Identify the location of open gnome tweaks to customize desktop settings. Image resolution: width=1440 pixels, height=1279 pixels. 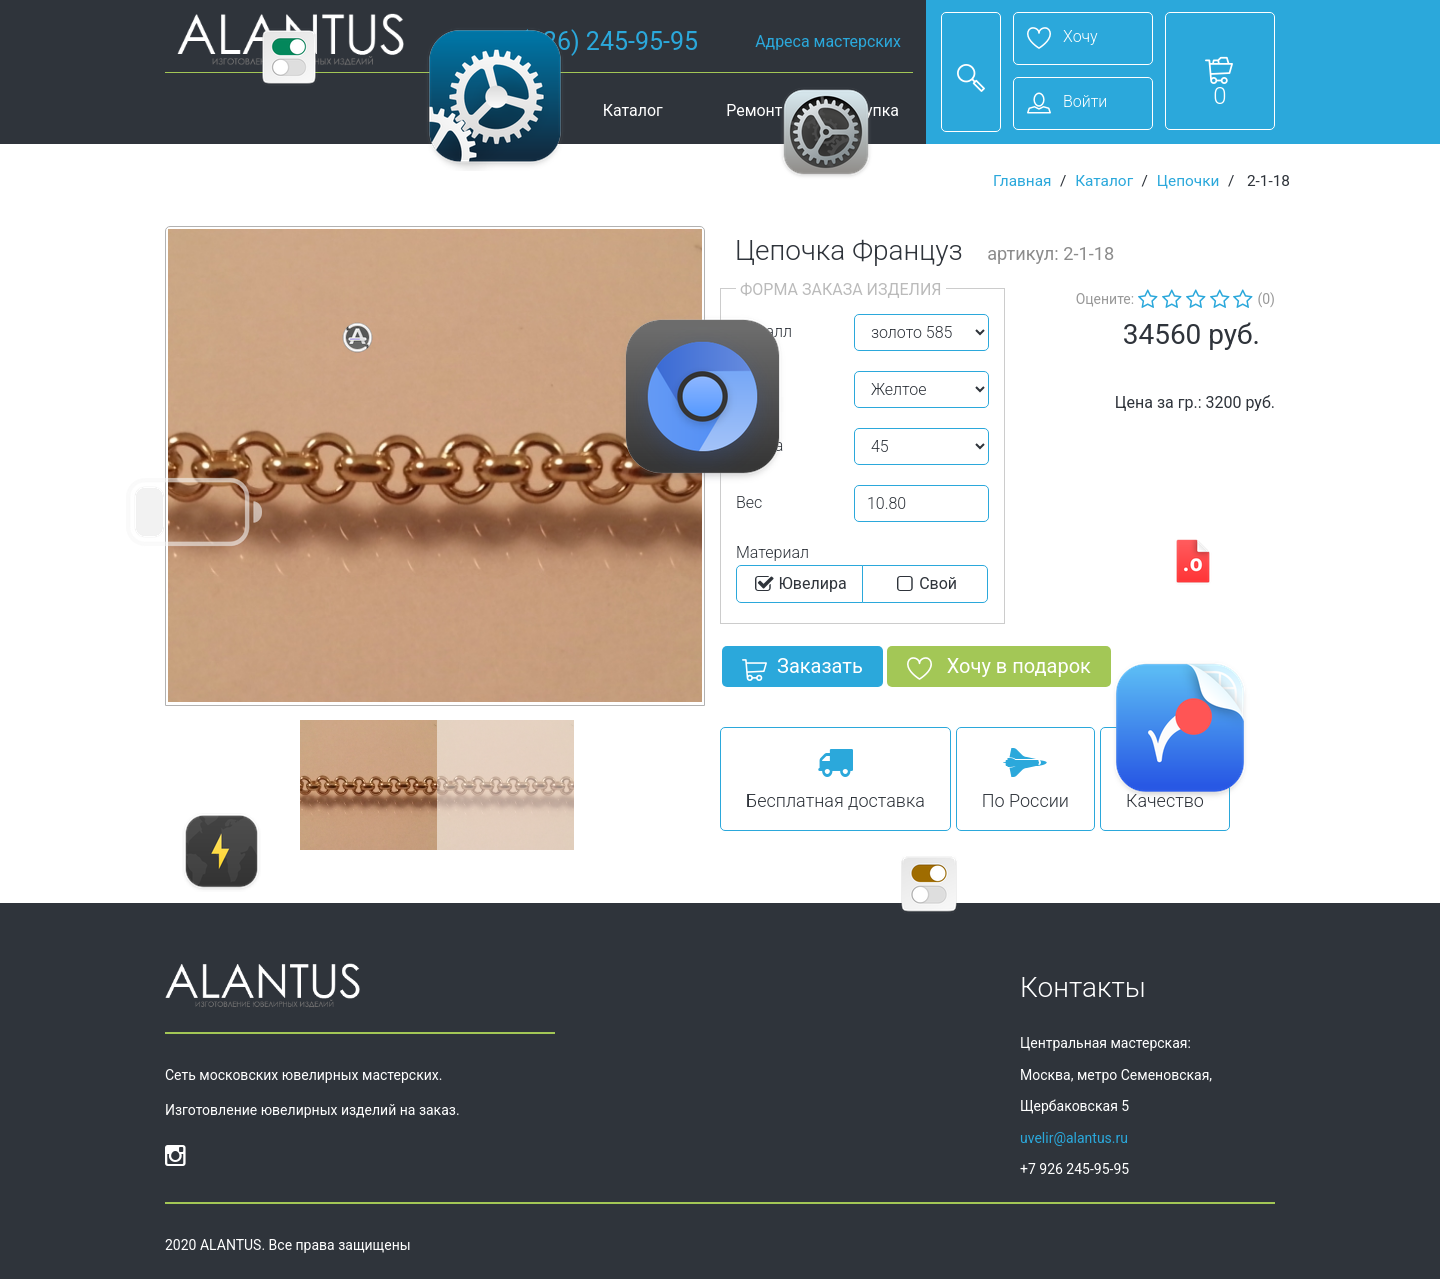
(929, 884).